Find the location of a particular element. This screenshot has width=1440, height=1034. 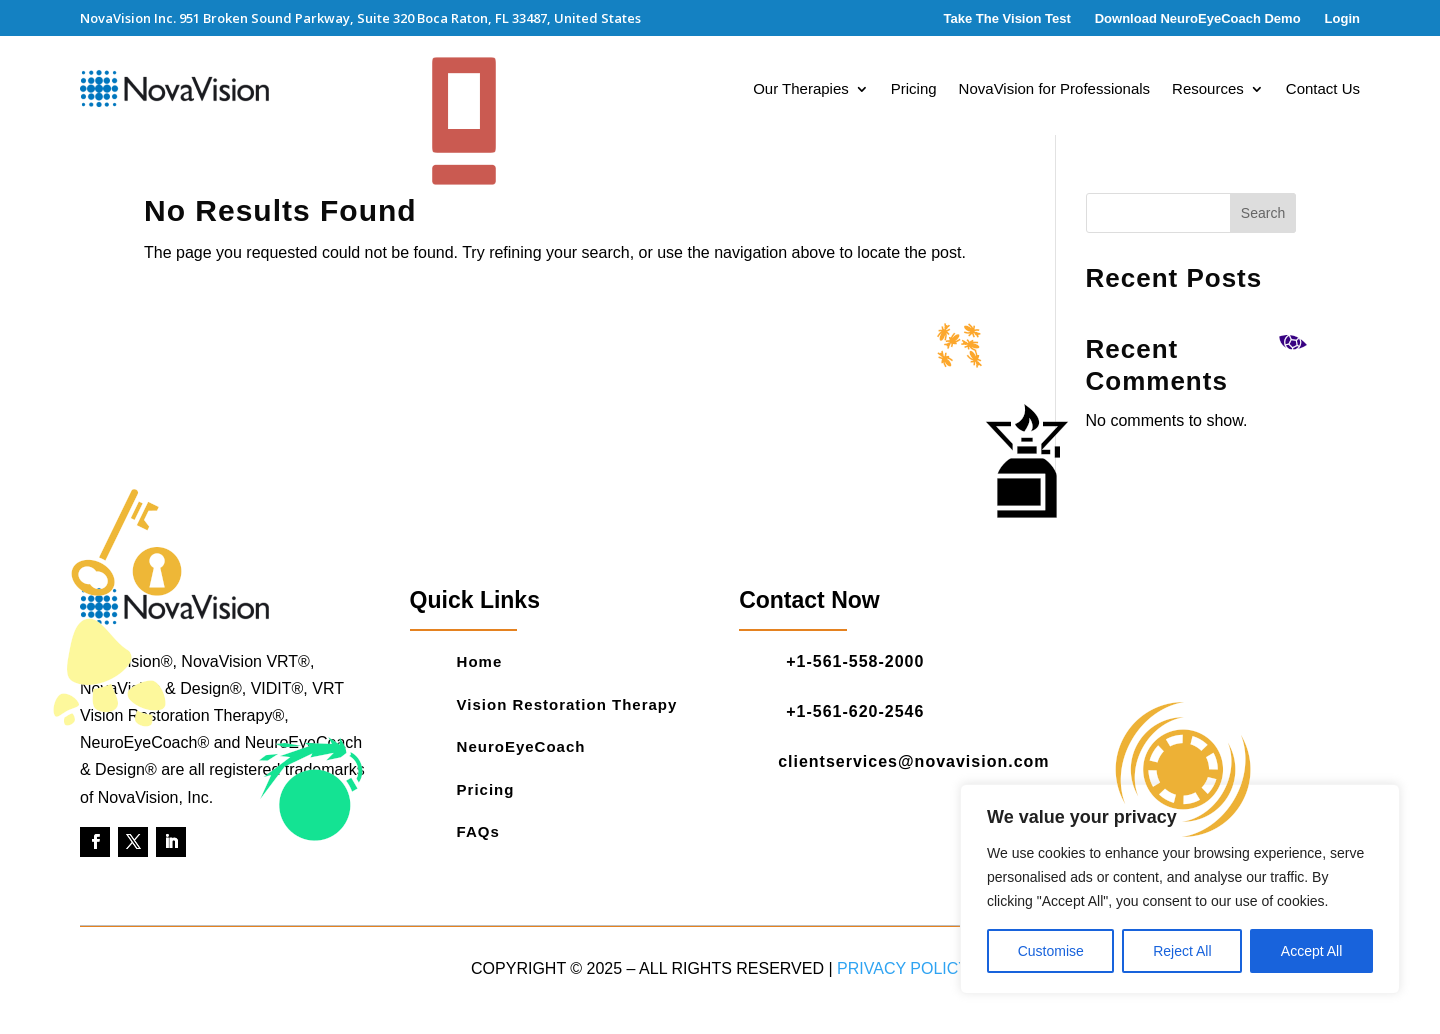

browse mushroom or fungi identification is located at coordinates (109, 672).